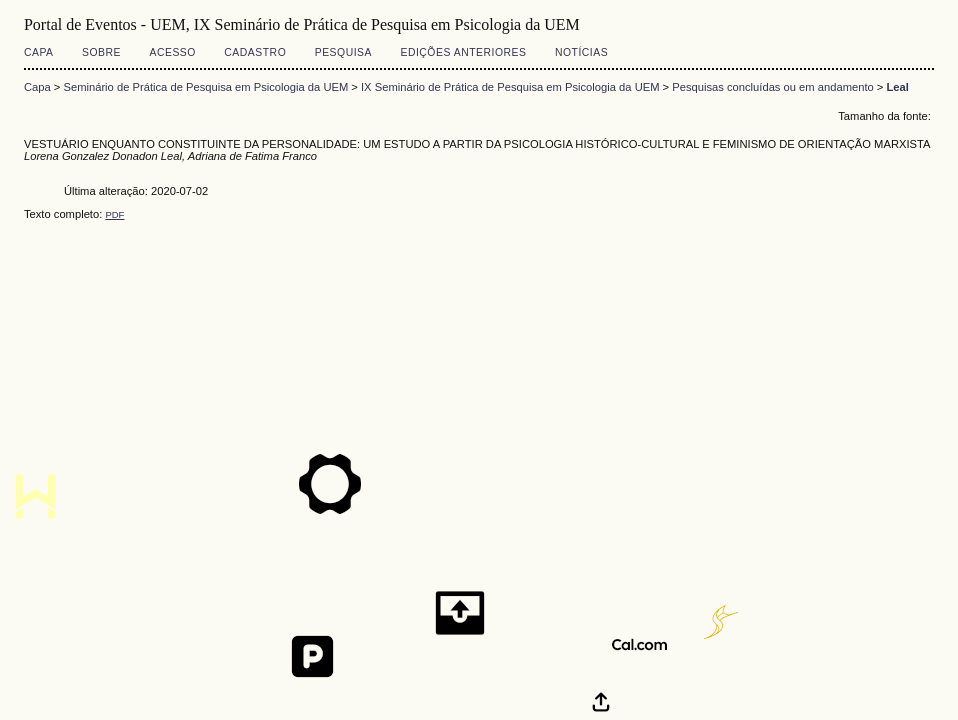  I want to click on Framework computer brand logo, so click(330, 484).